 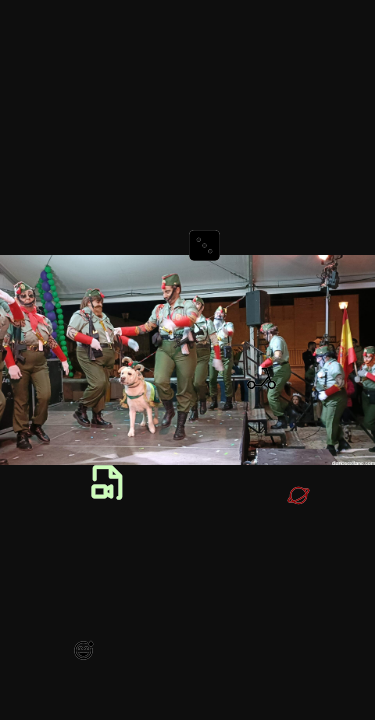 What do you see at coordinates (298, 495) in the screenshot?
I see `explore global or worldwide content` at bounding box center [298, 495].